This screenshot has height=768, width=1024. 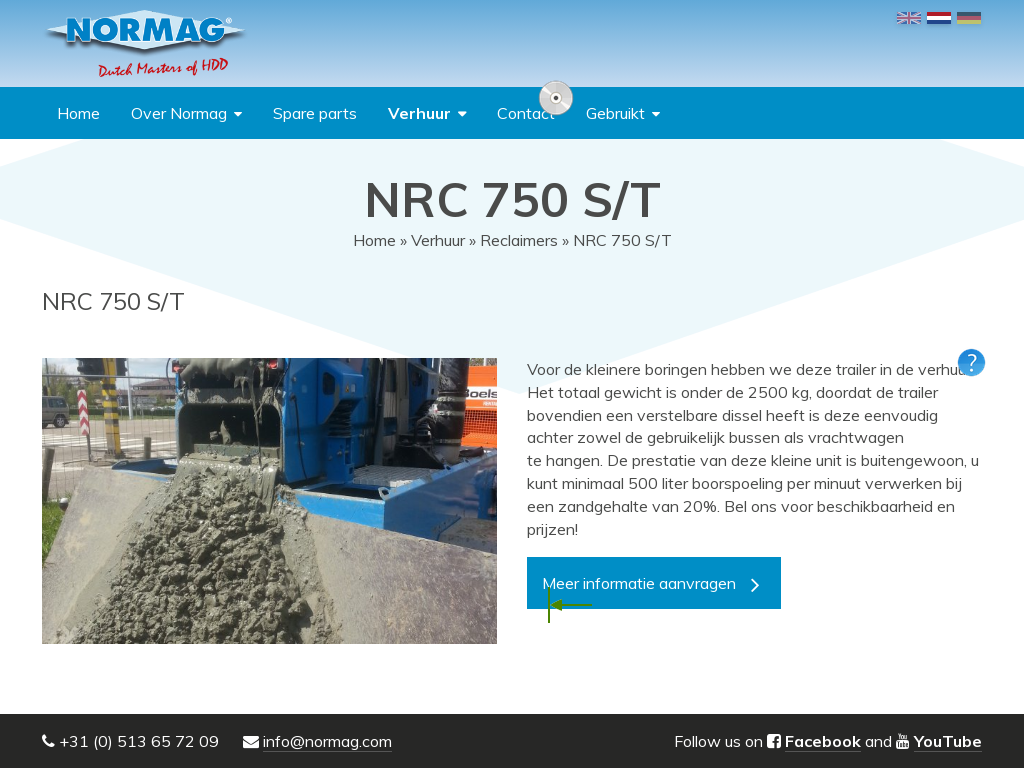 What do you see at coordinates (556, 98) in the screenshot?
I see `indicates a blu-ray disc drive or media` at bounding box center [556, 98].